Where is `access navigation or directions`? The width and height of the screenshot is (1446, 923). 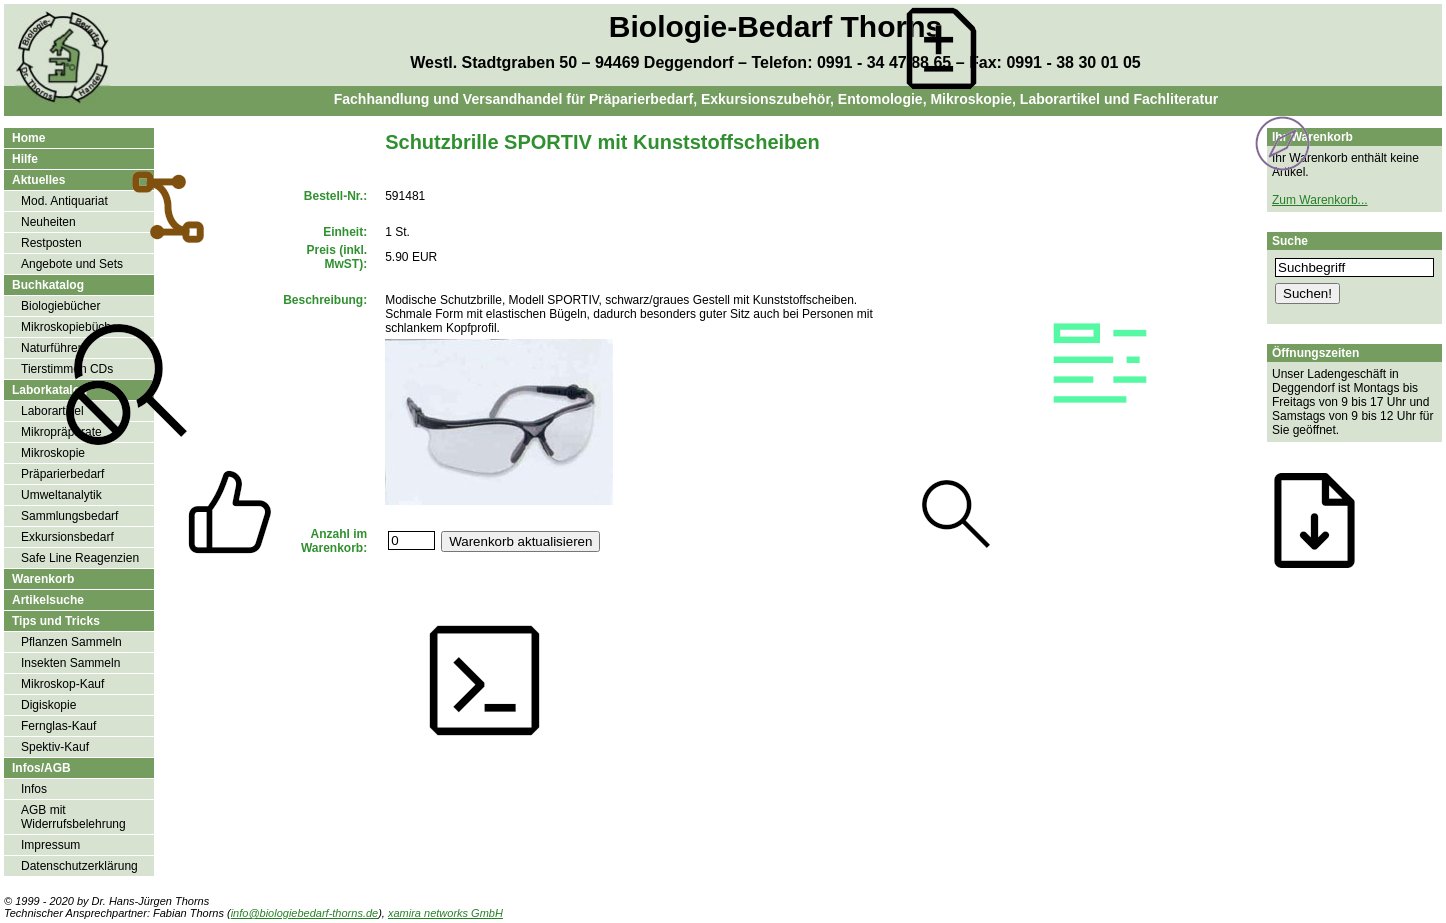
access navigation or directions is located at coordinates (1282, 143).